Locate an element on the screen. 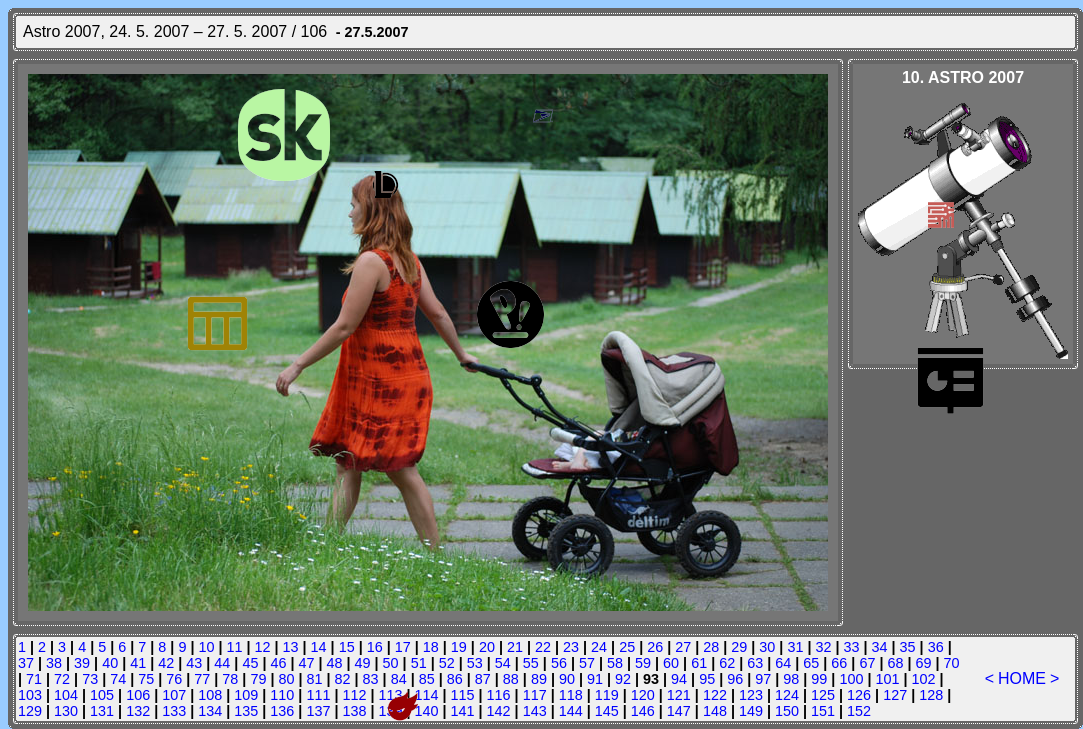  access USPS shipping and tracking services is located at coordinates (543, 116).